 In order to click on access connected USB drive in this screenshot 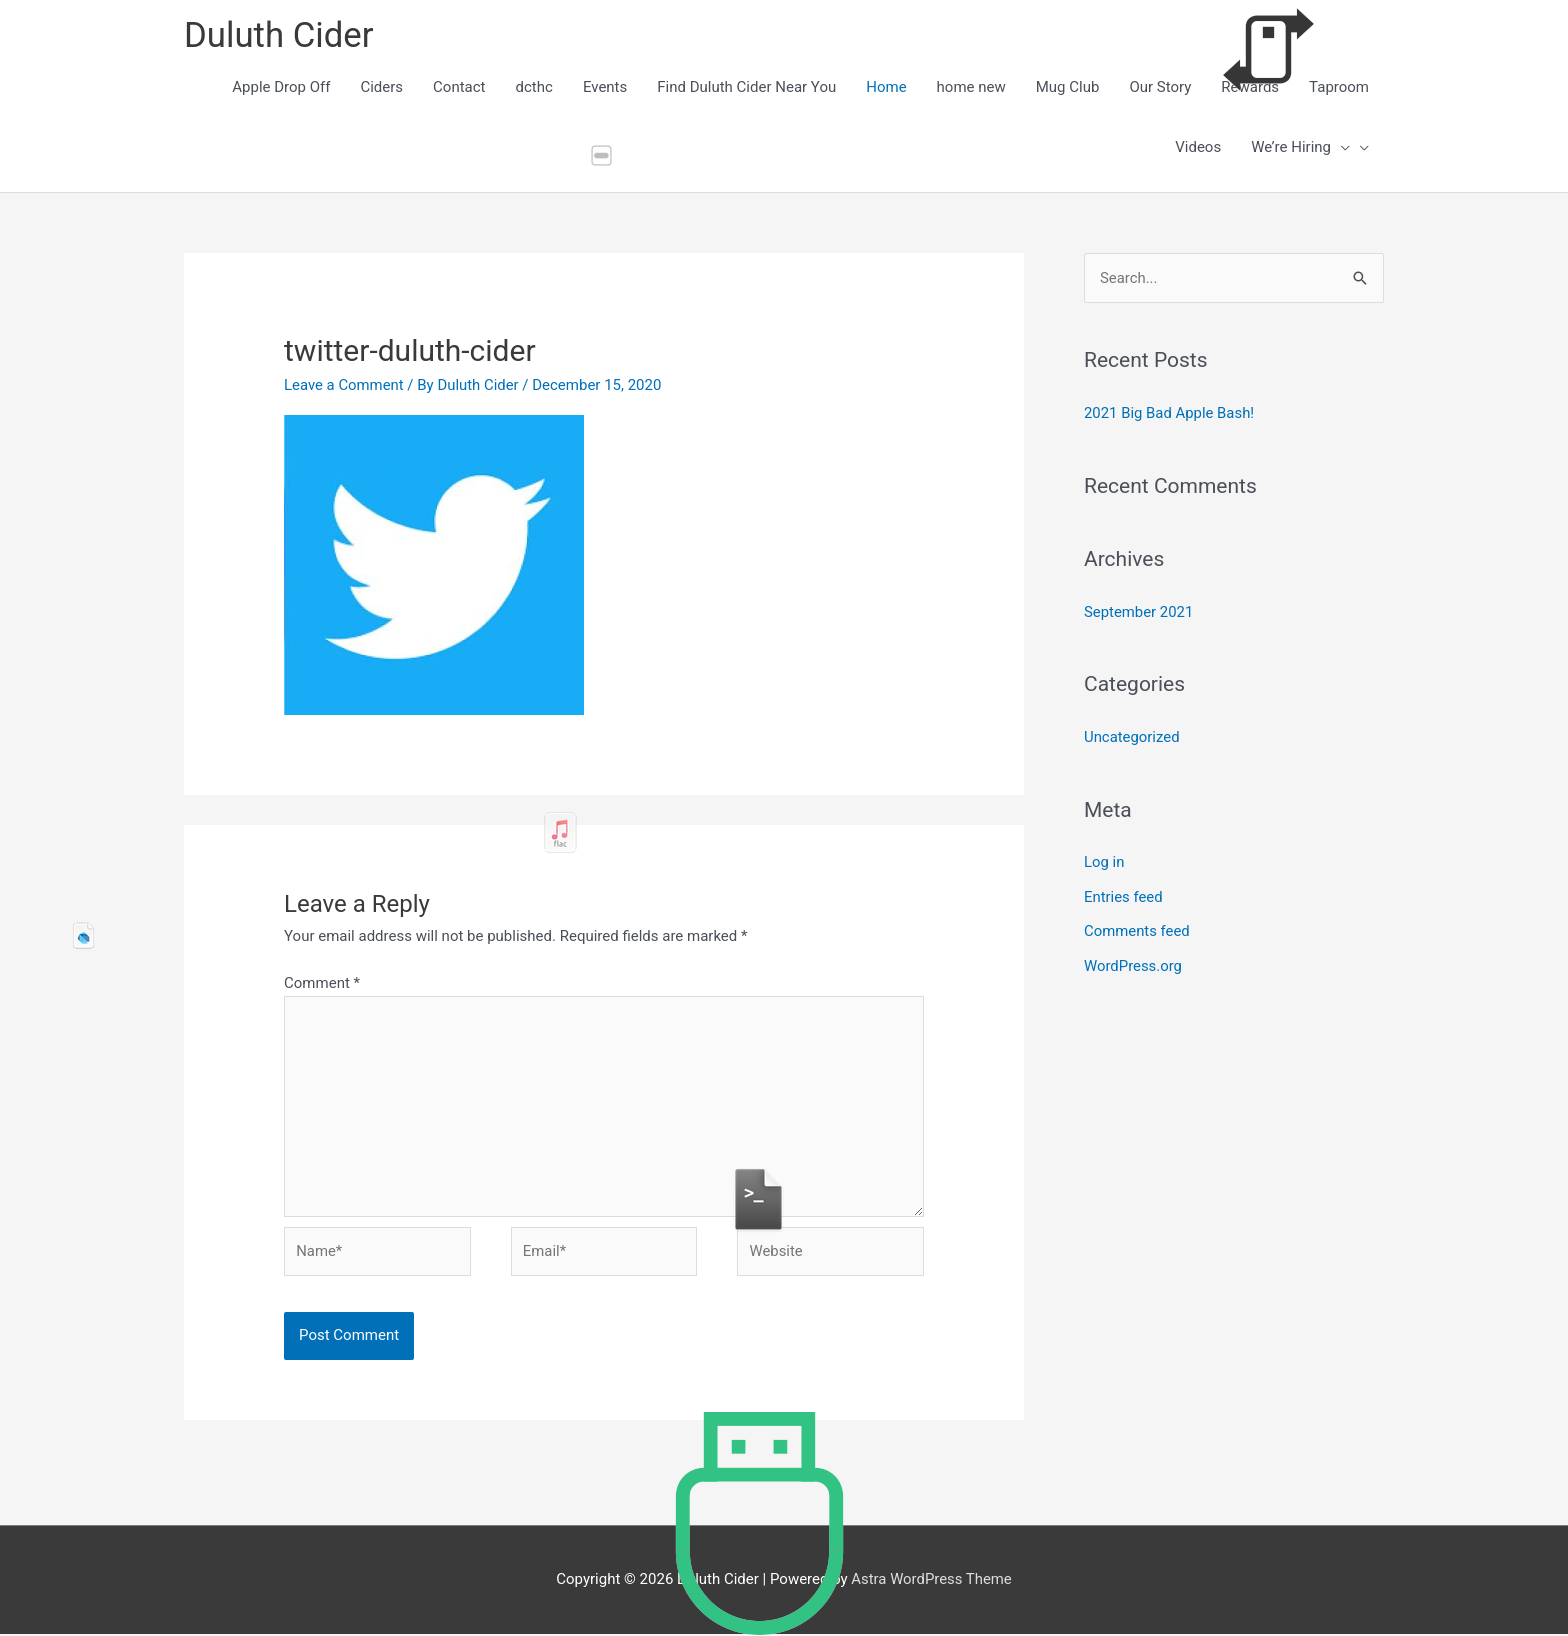, I will do `click(759, 1523)`.